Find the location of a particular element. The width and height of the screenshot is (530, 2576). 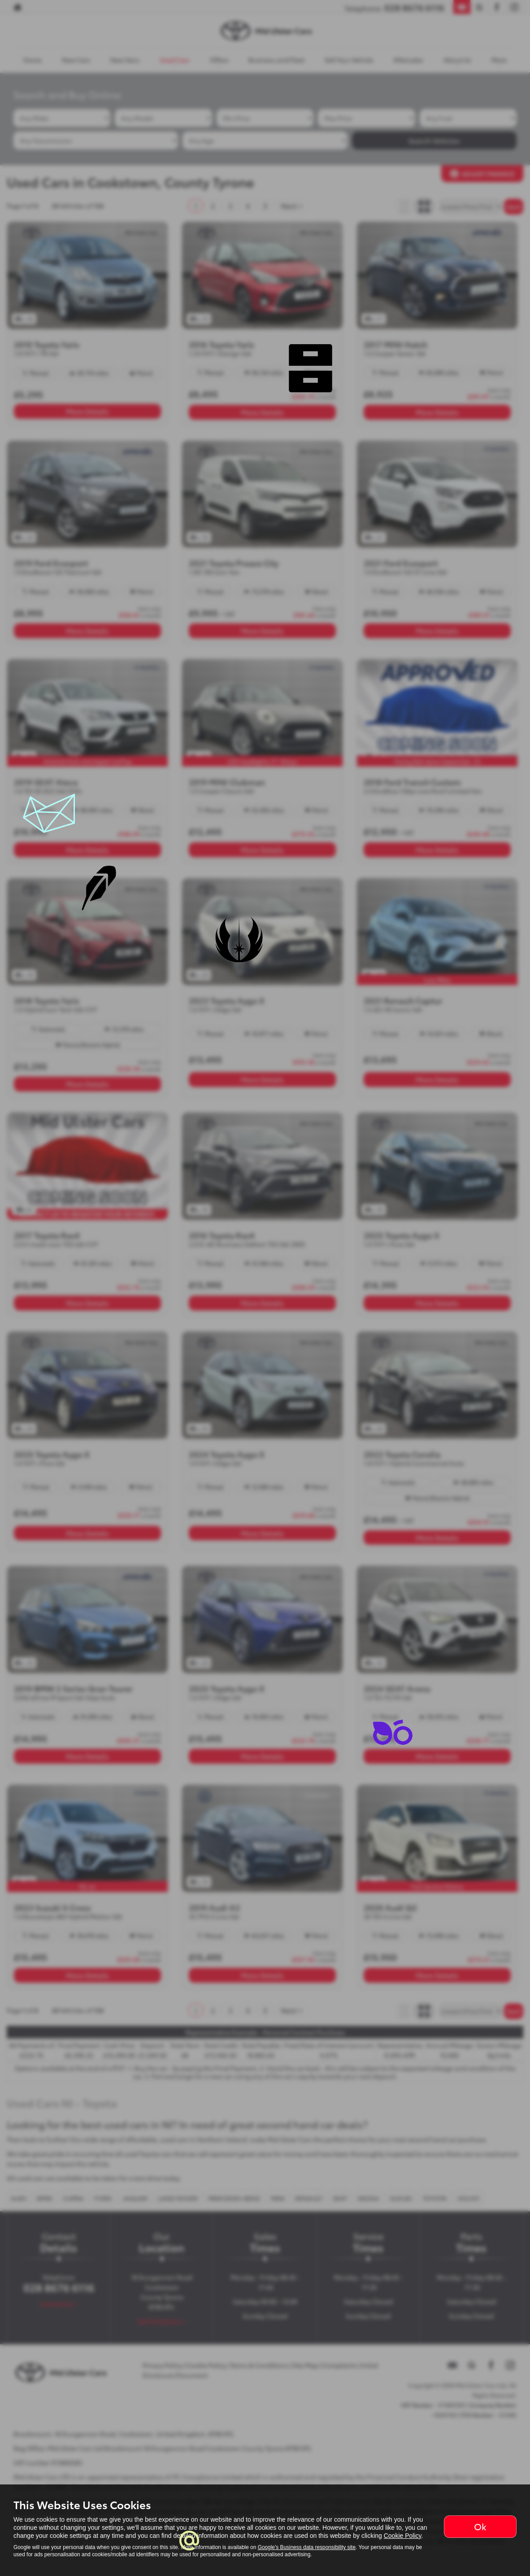

open mail.ru email service is located at coordinates (189, 2541).